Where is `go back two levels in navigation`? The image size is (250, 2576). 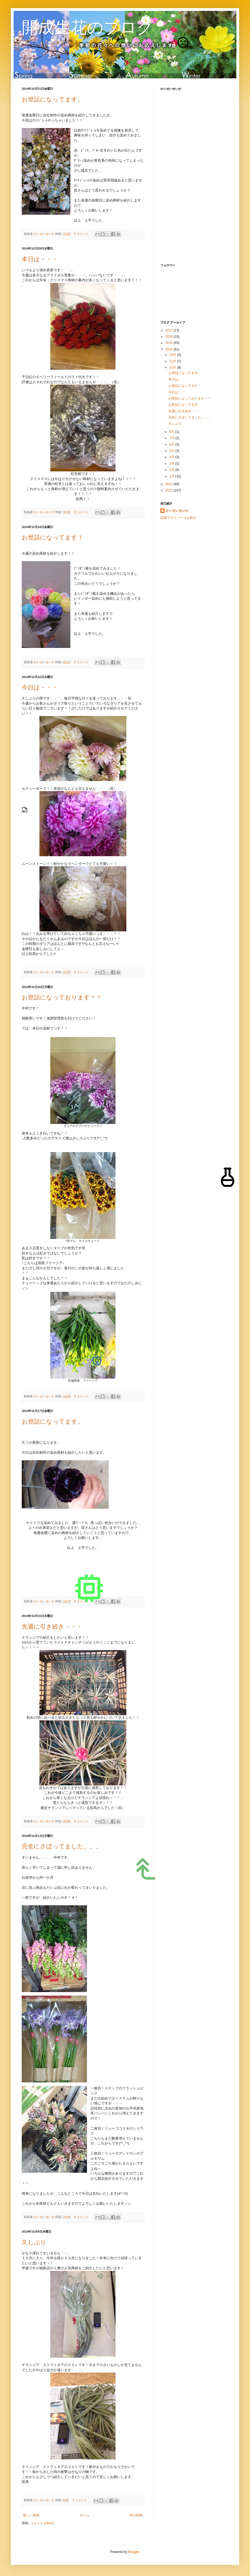
go back two levels in navigation is located at coordinates (146, 1869).